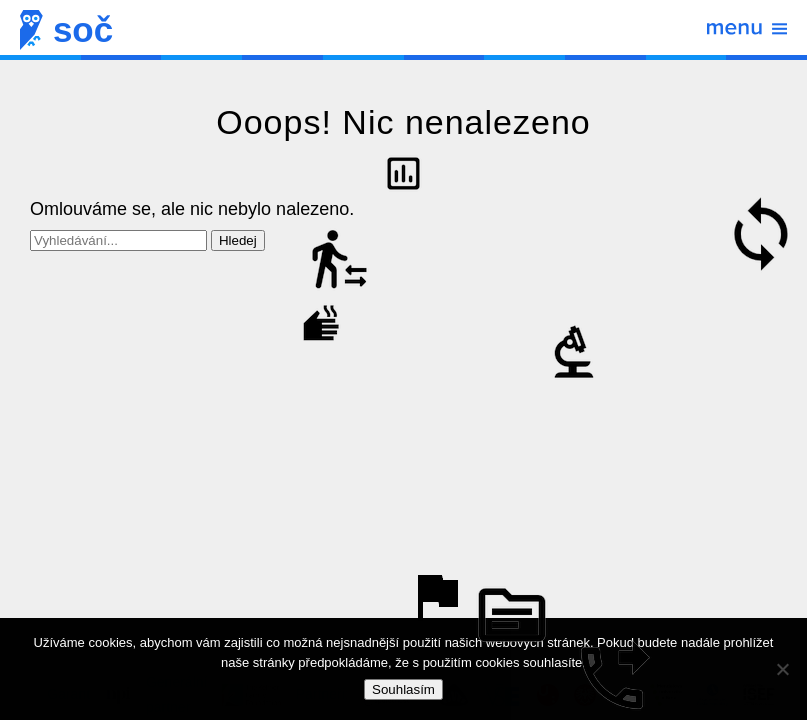 This screenshot has height=720, width=807. Describe the element at coordinates (761, 234) in the screenshot. I see `enable repeat or loop playback` at that location.